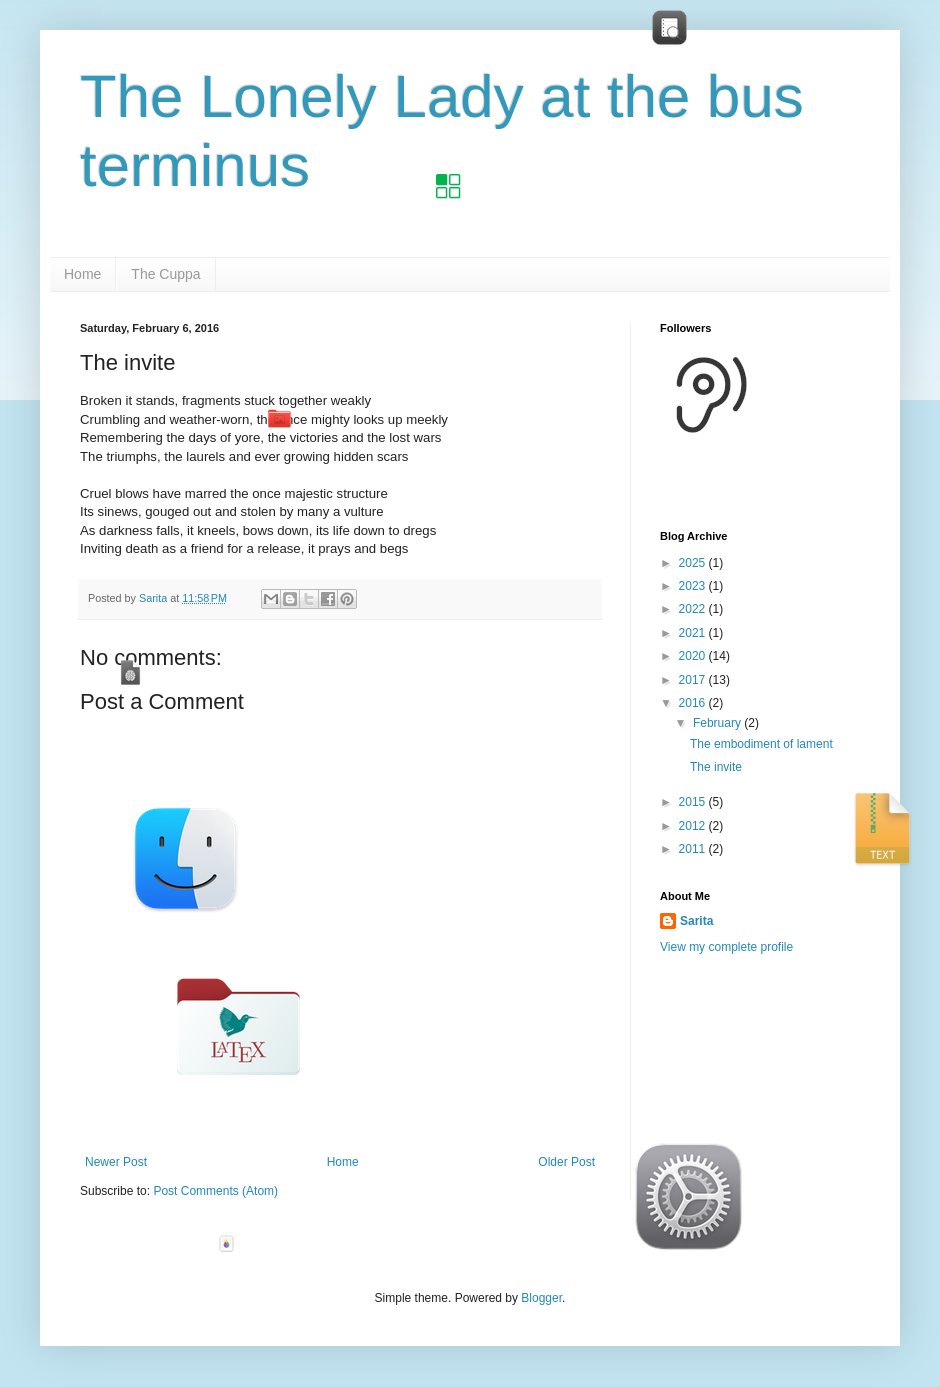  Describe the element at coordinates (238, 1030) in the screenshot. I see `open folder containing LaTeX documents` at that location.